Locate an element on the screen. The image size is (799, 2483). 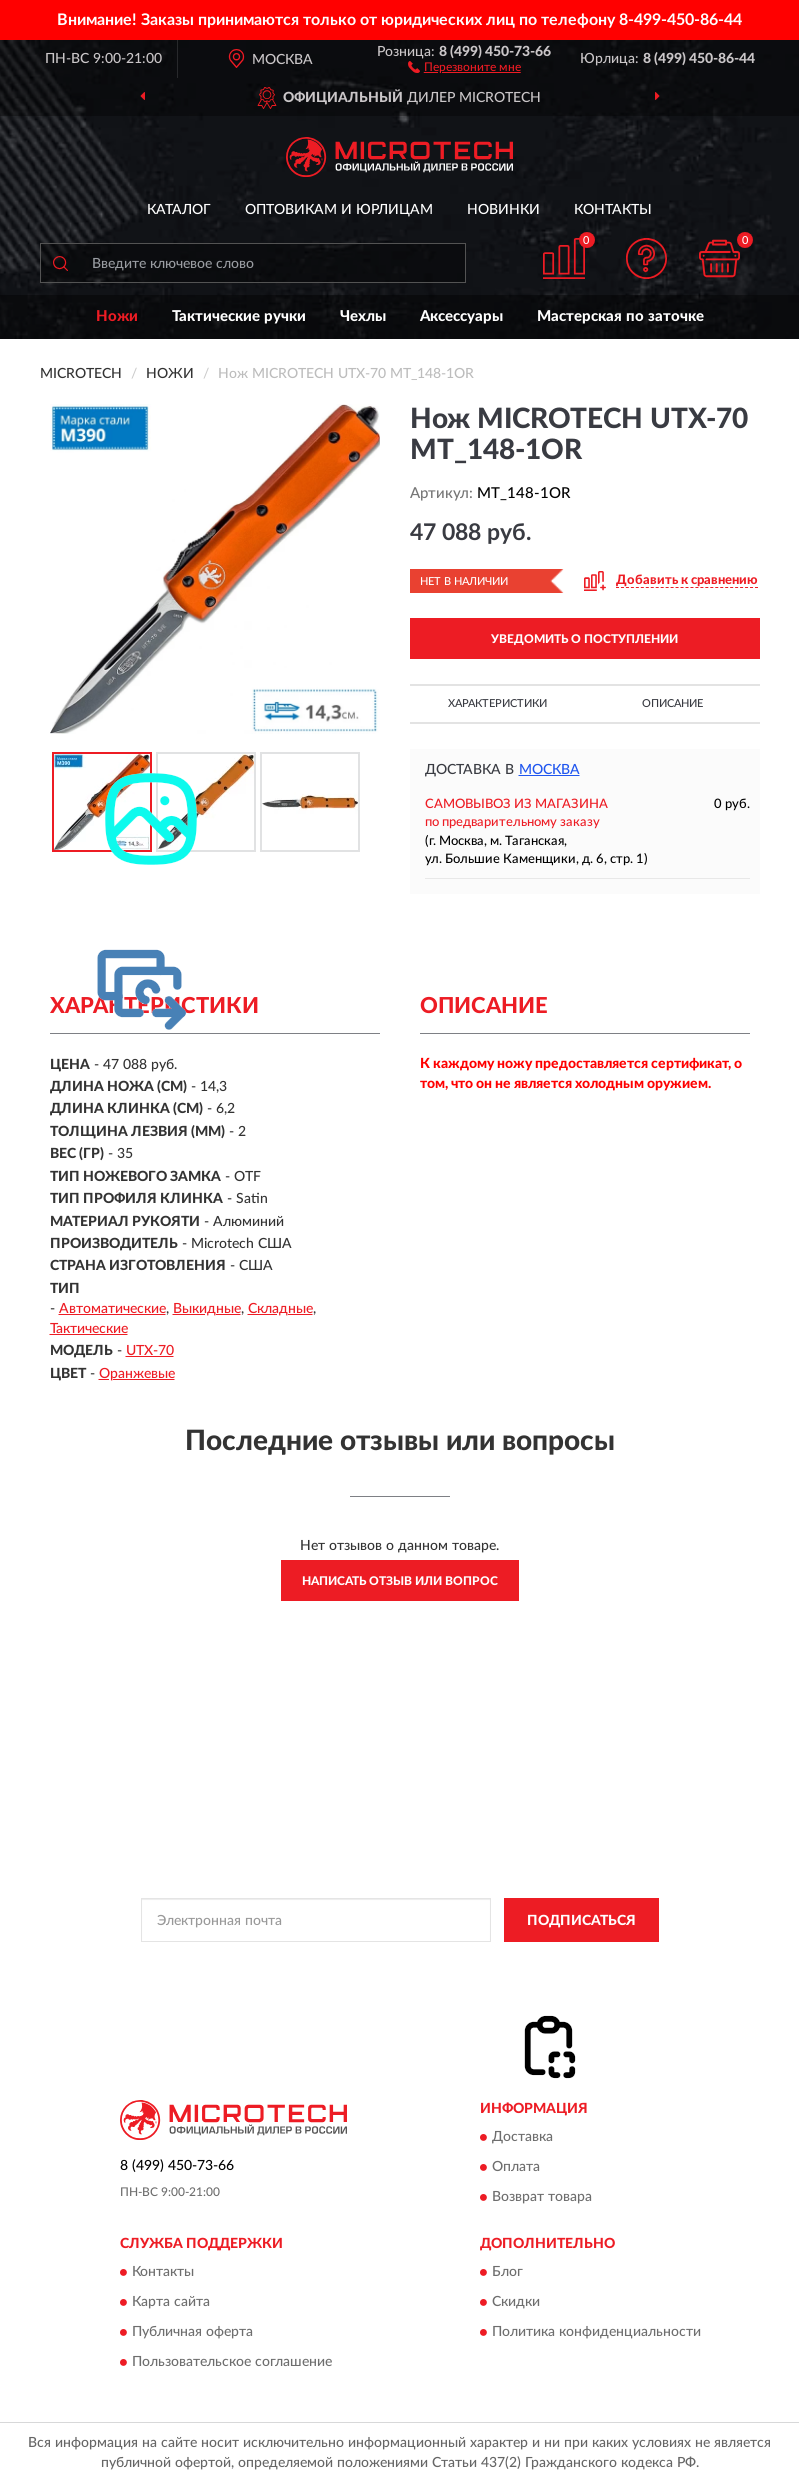
copy to clipboard is located at coordinates (548, 2045).